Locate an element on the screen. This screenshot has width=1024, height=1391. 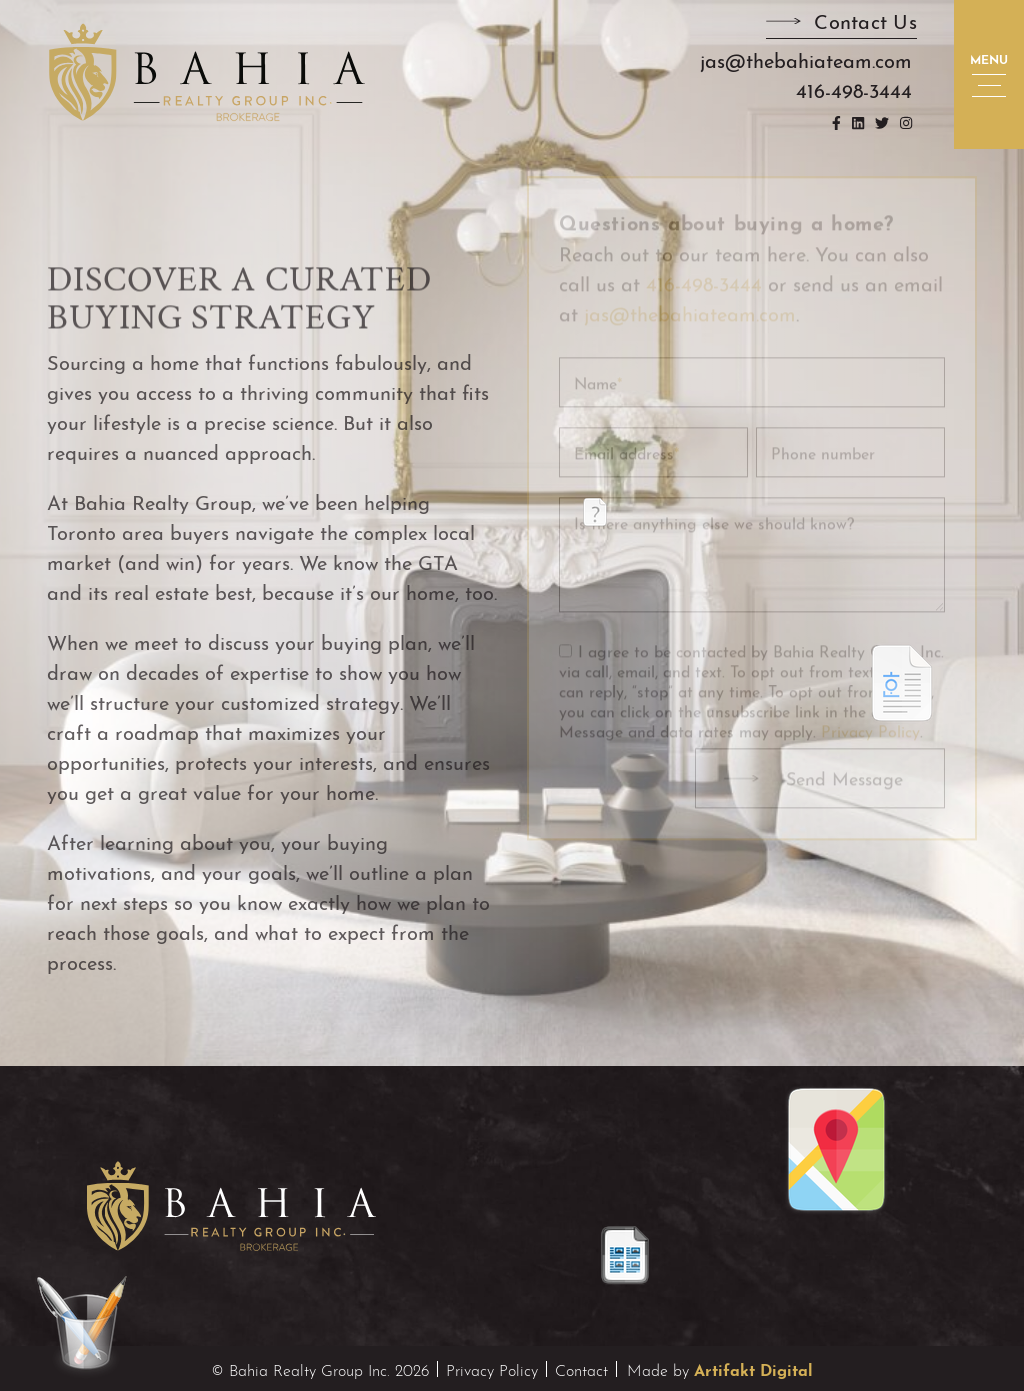
open a Hangul Word Processor (.hwp) document is located at coordinates (902, 683).